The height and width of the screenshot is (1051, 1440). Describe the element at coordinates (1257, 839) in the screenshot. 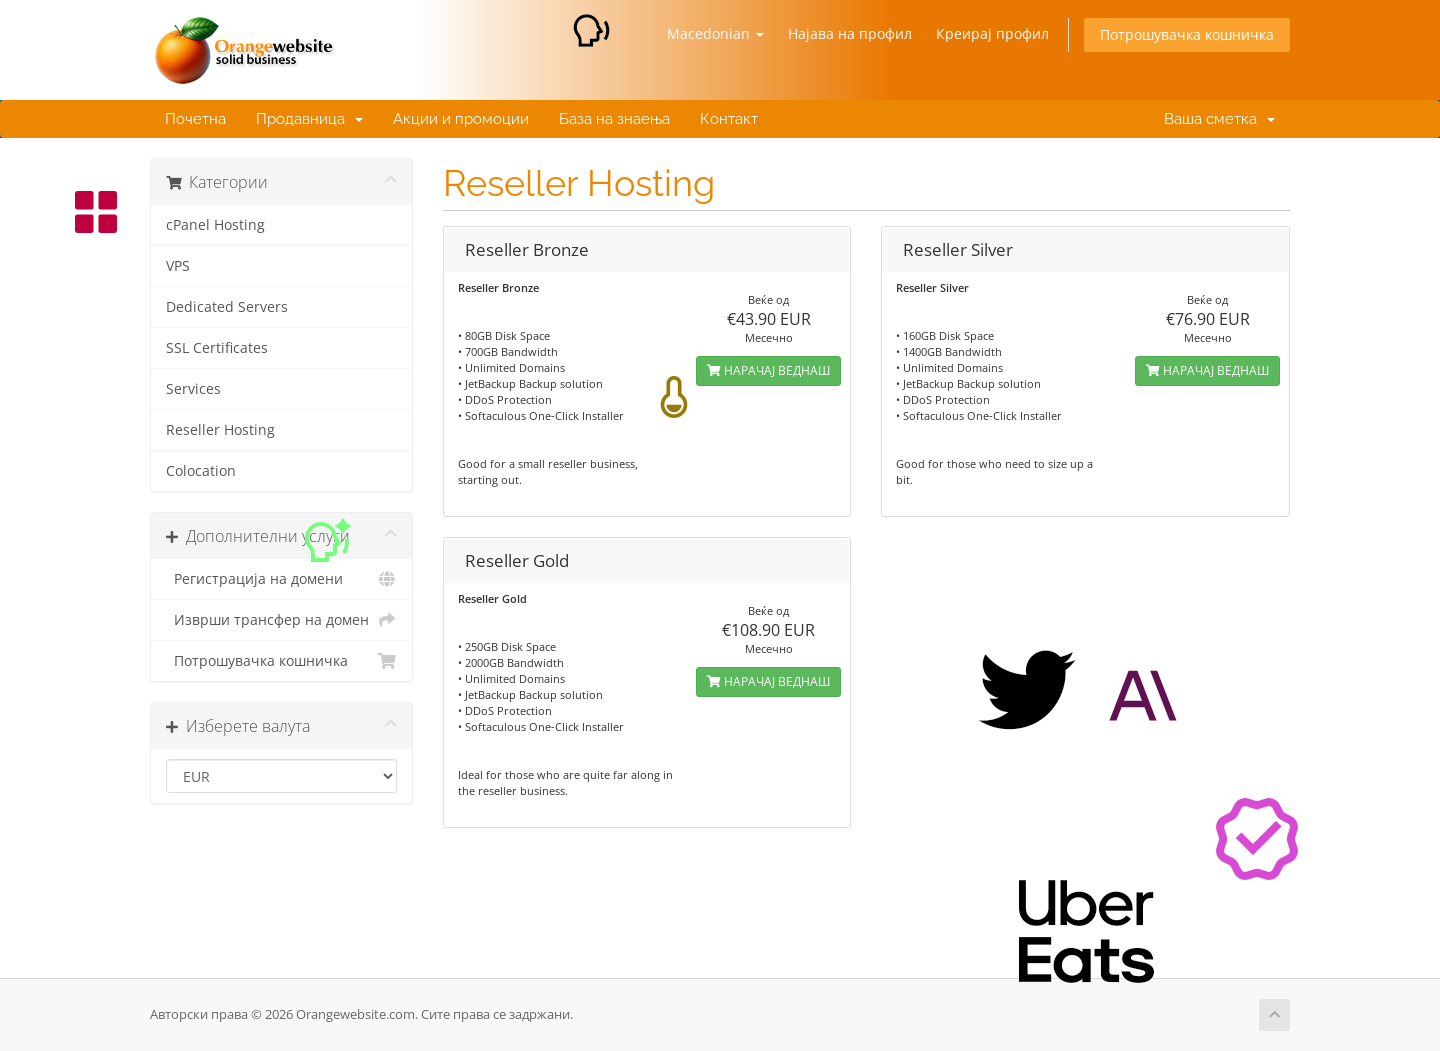

I see `indicates a verified account or profile` at that location.